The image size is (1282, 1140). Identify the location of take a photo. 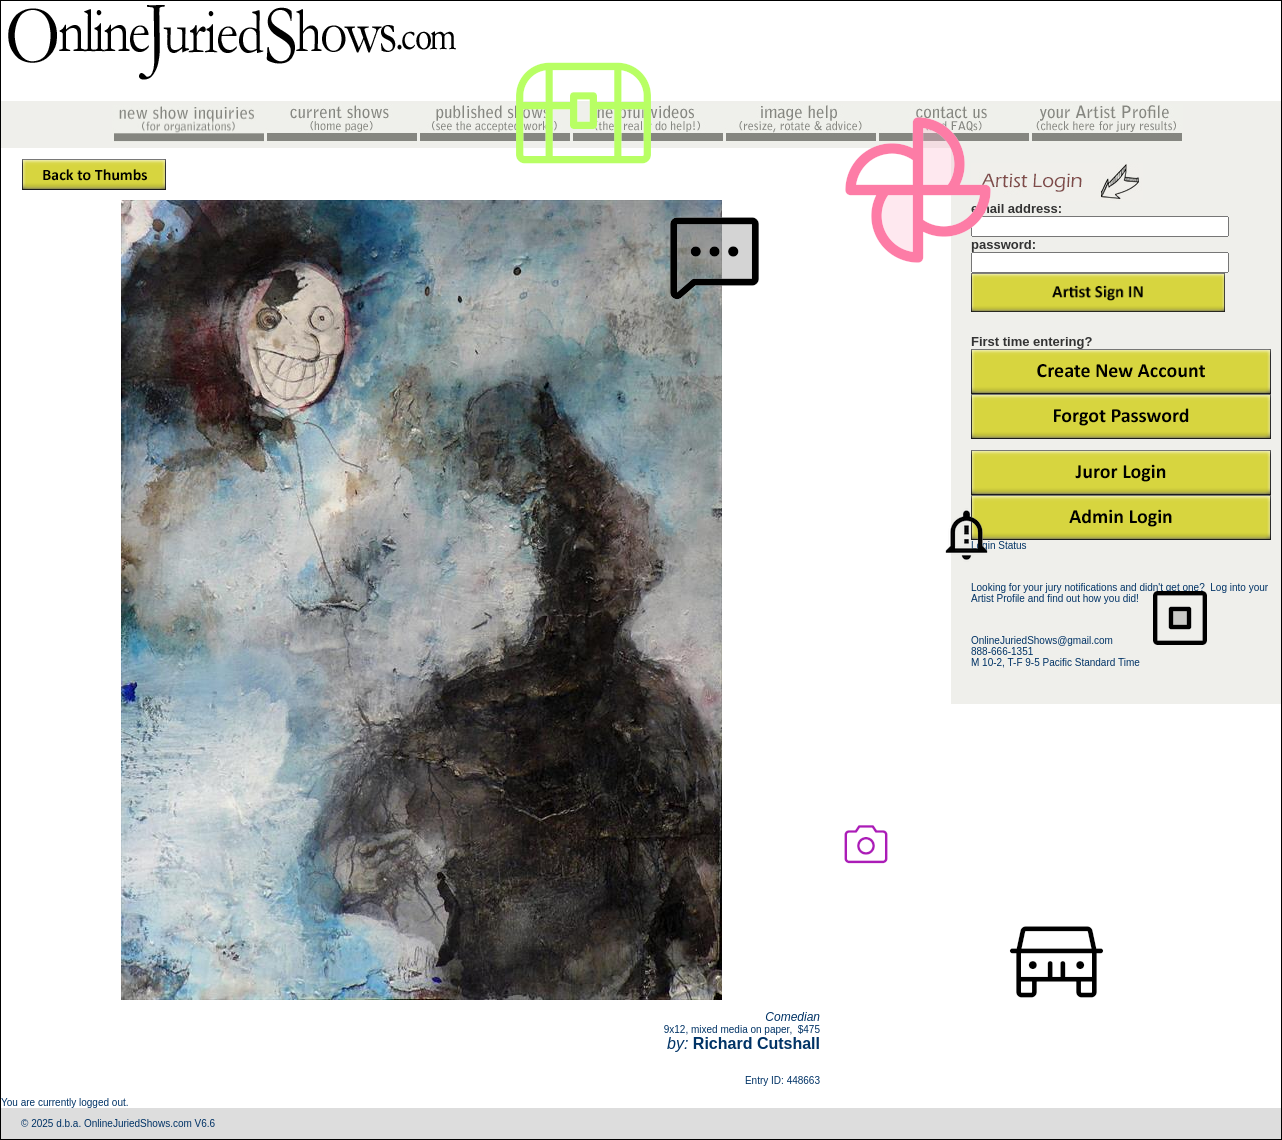
(866, 845).